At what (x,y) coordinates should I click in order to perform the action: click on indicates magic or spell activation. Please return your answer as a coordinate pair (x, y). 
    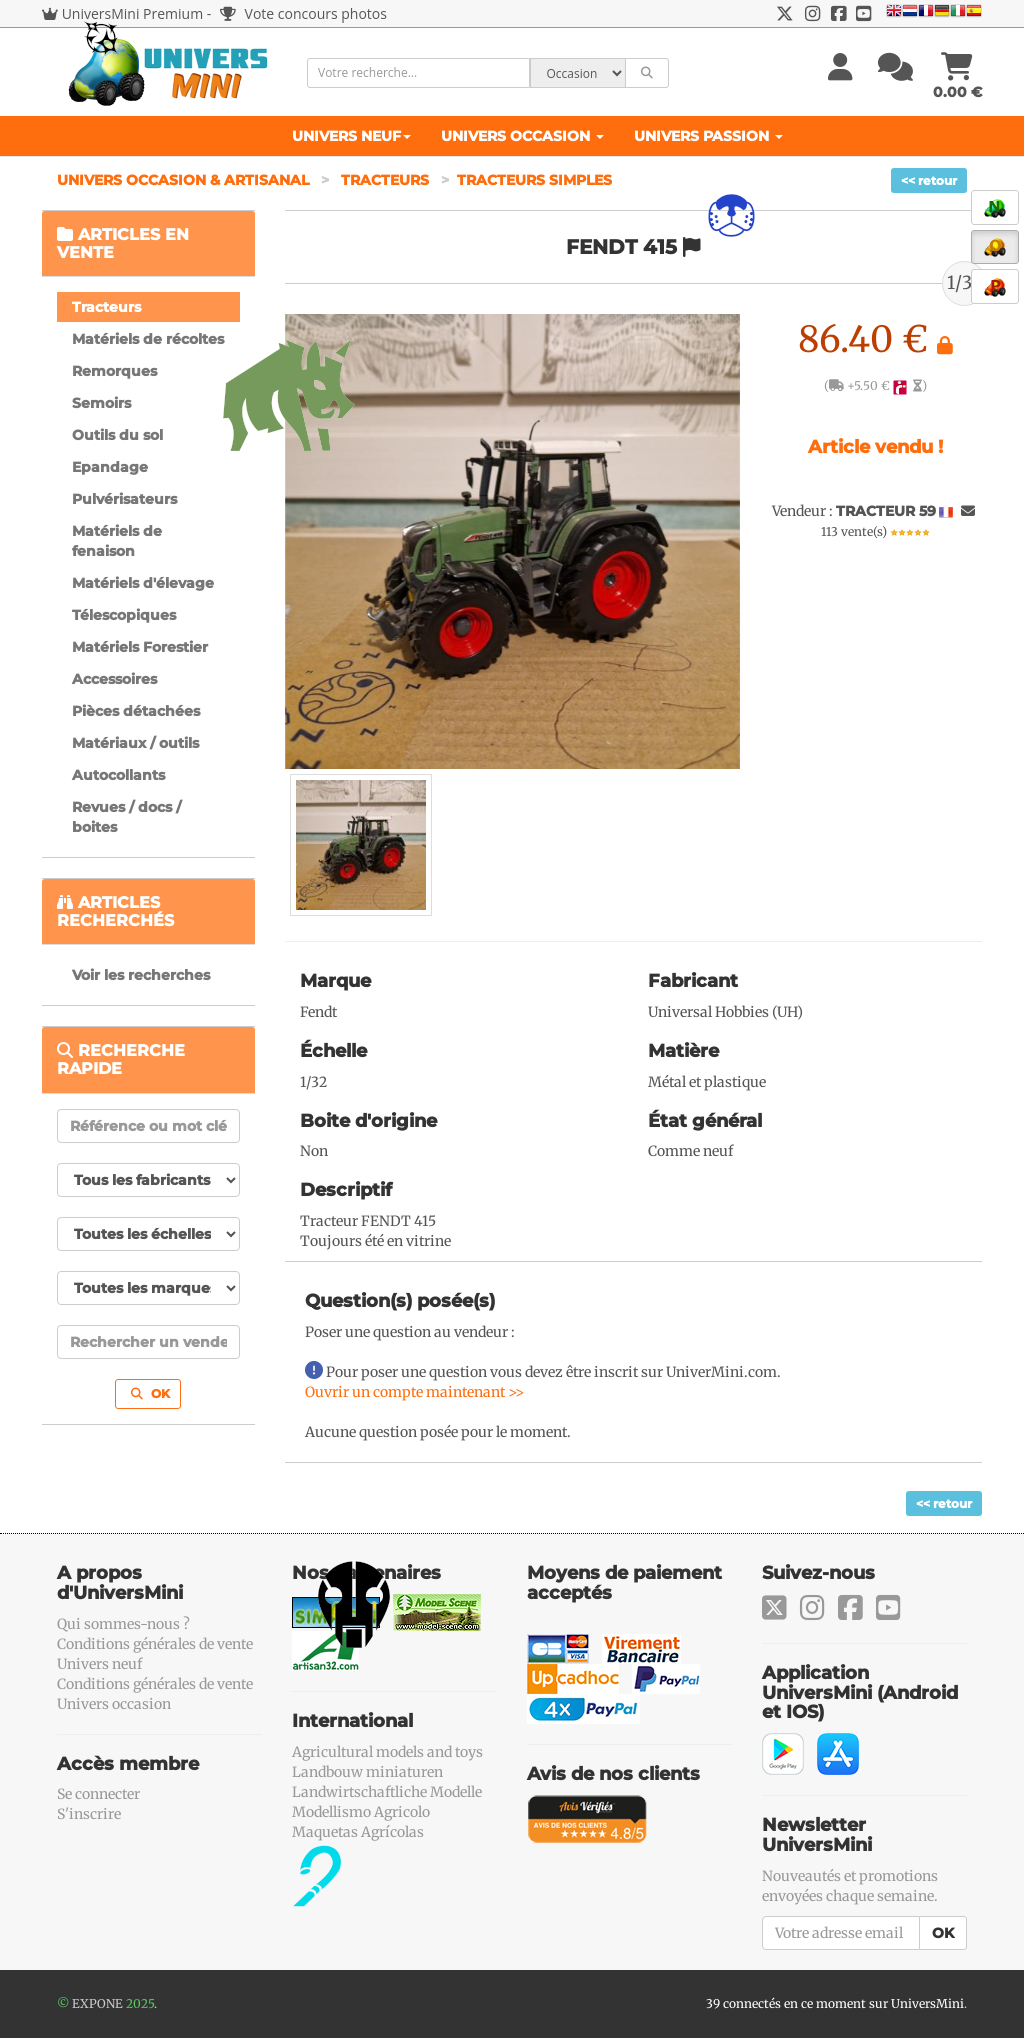
    Looking at the image, I should click on (101, 38).